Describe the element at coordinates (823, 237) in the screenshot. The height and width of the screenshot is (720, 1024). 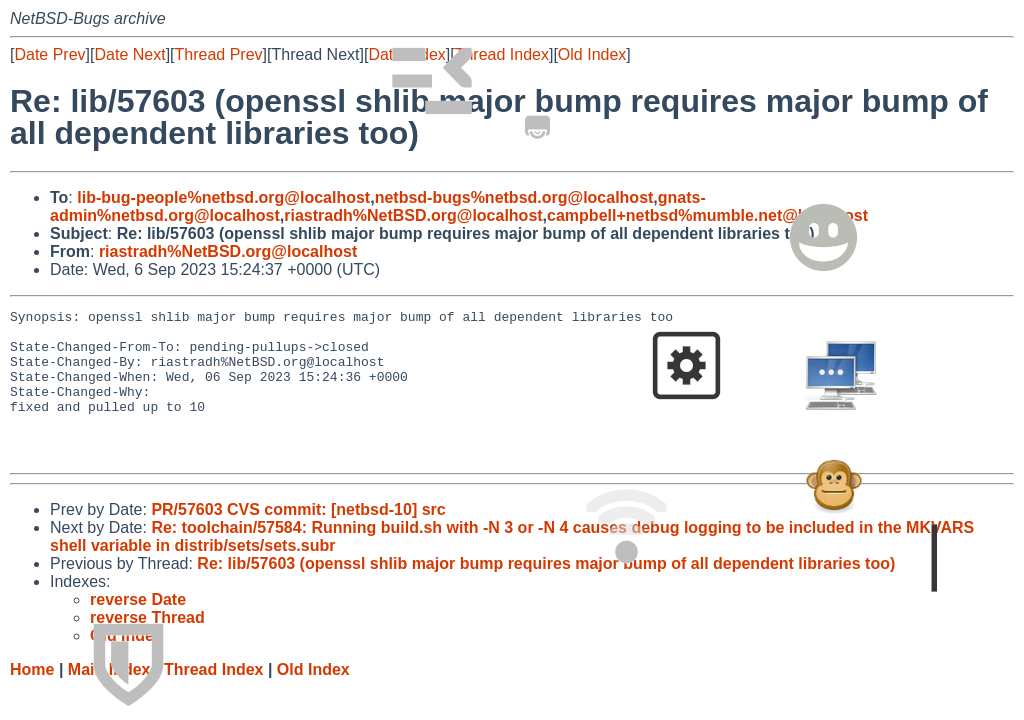
I see `react with a happy emoji` at that location.